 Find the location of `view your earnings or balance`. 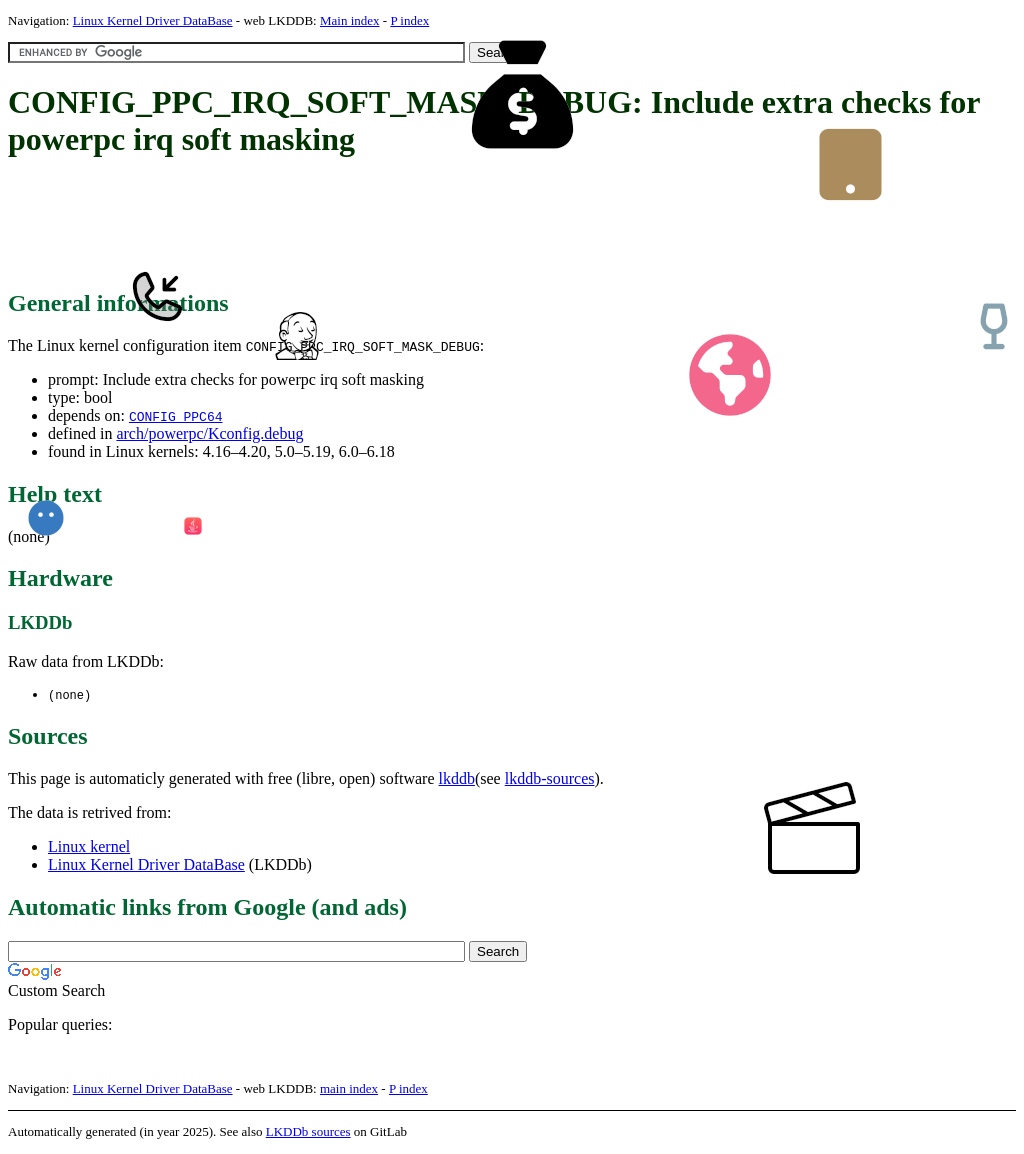

view your earnings or balance is located at coordinates (522, 94).